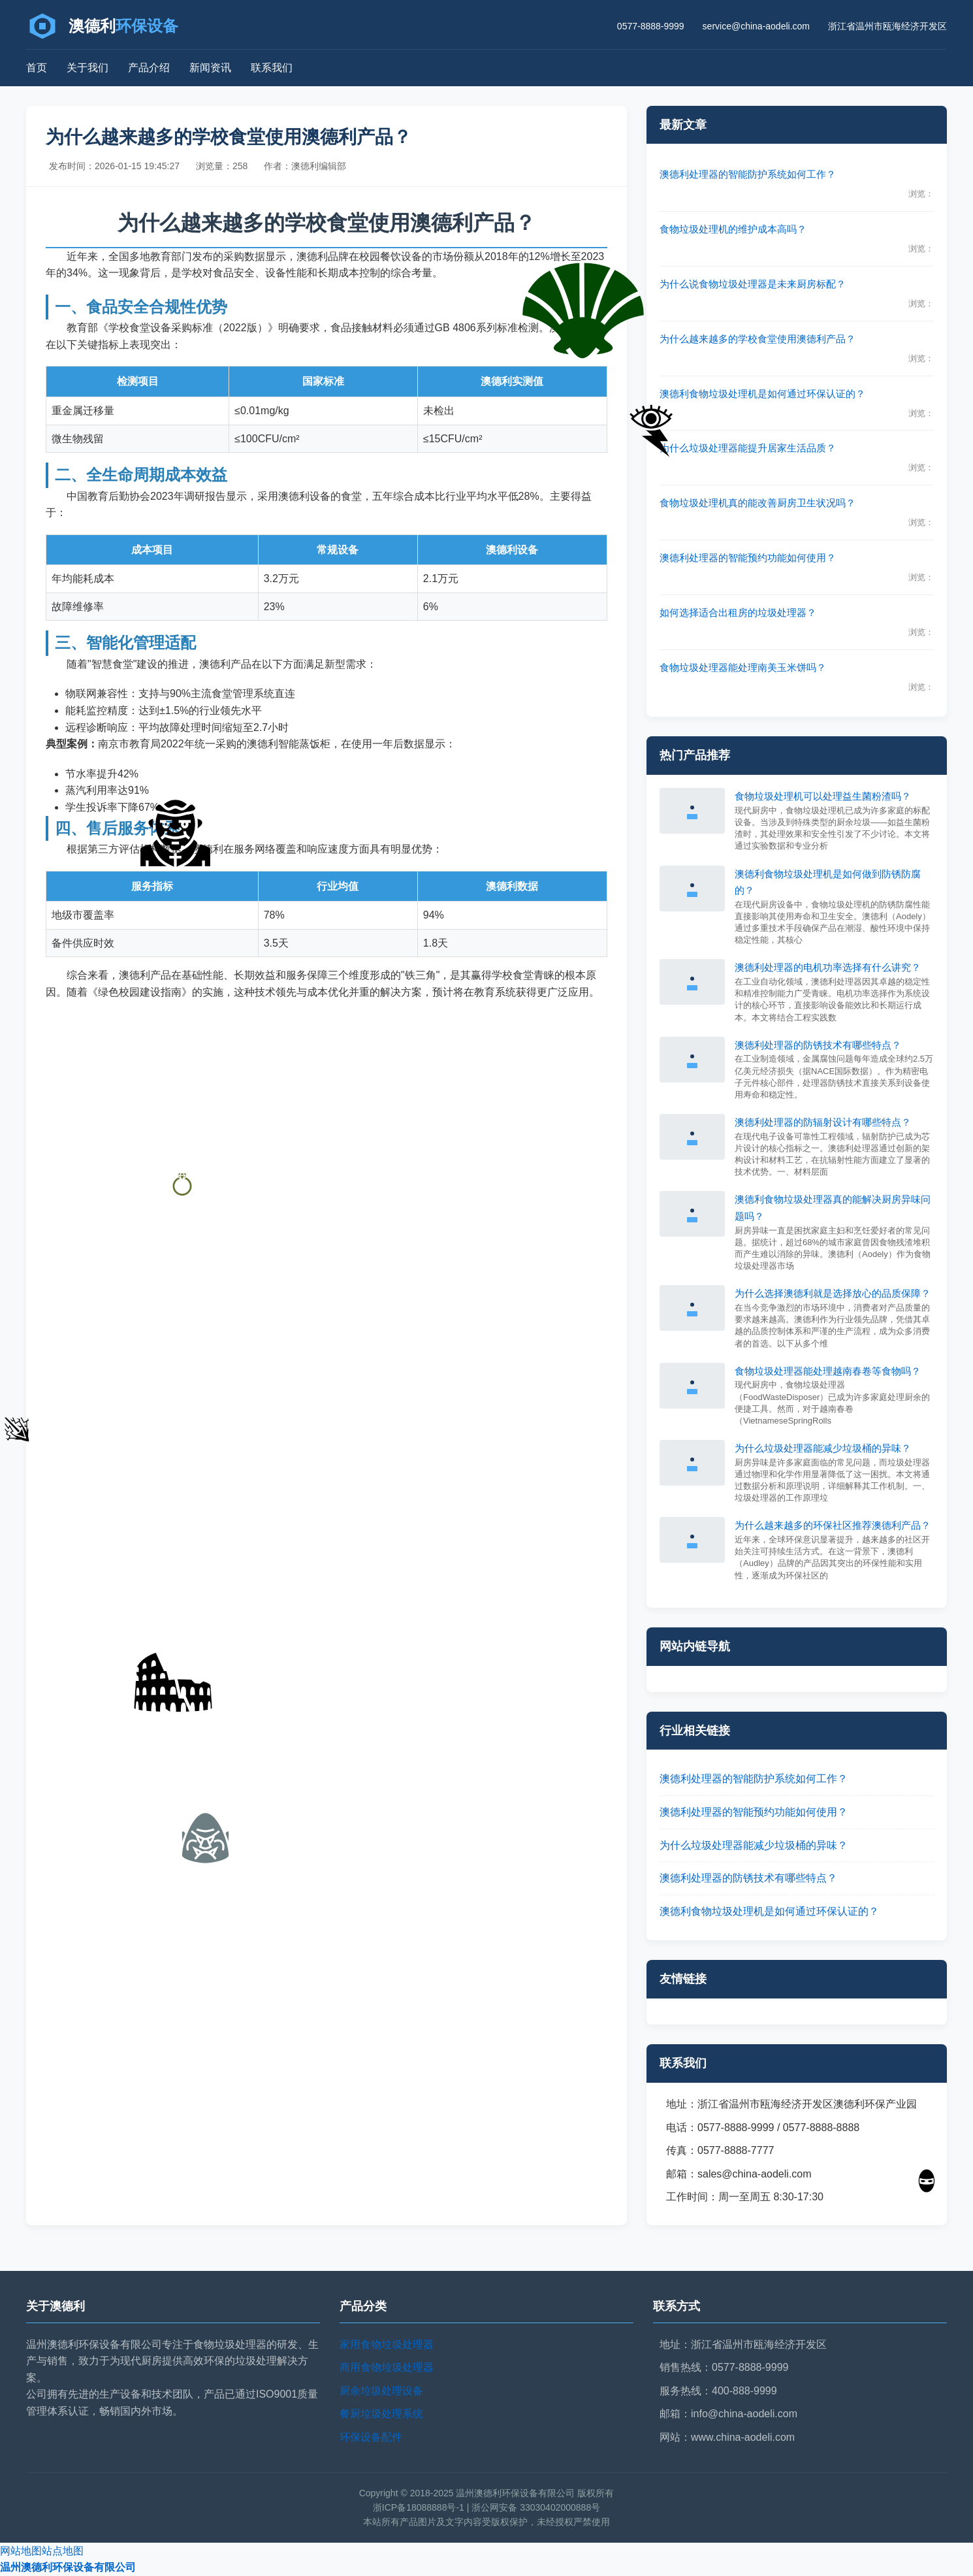 Image resolution: width=973 pixels, height=2576 pixels. I want to click on activate charged arrow ability, so click(17, 1429).